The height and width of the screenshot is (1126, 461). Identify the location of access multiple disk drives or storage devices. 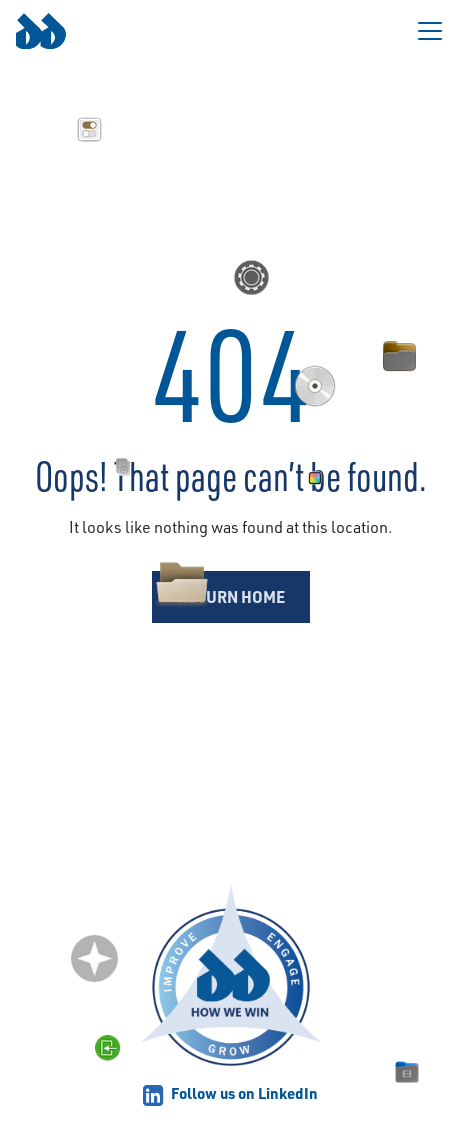
(123, 467).